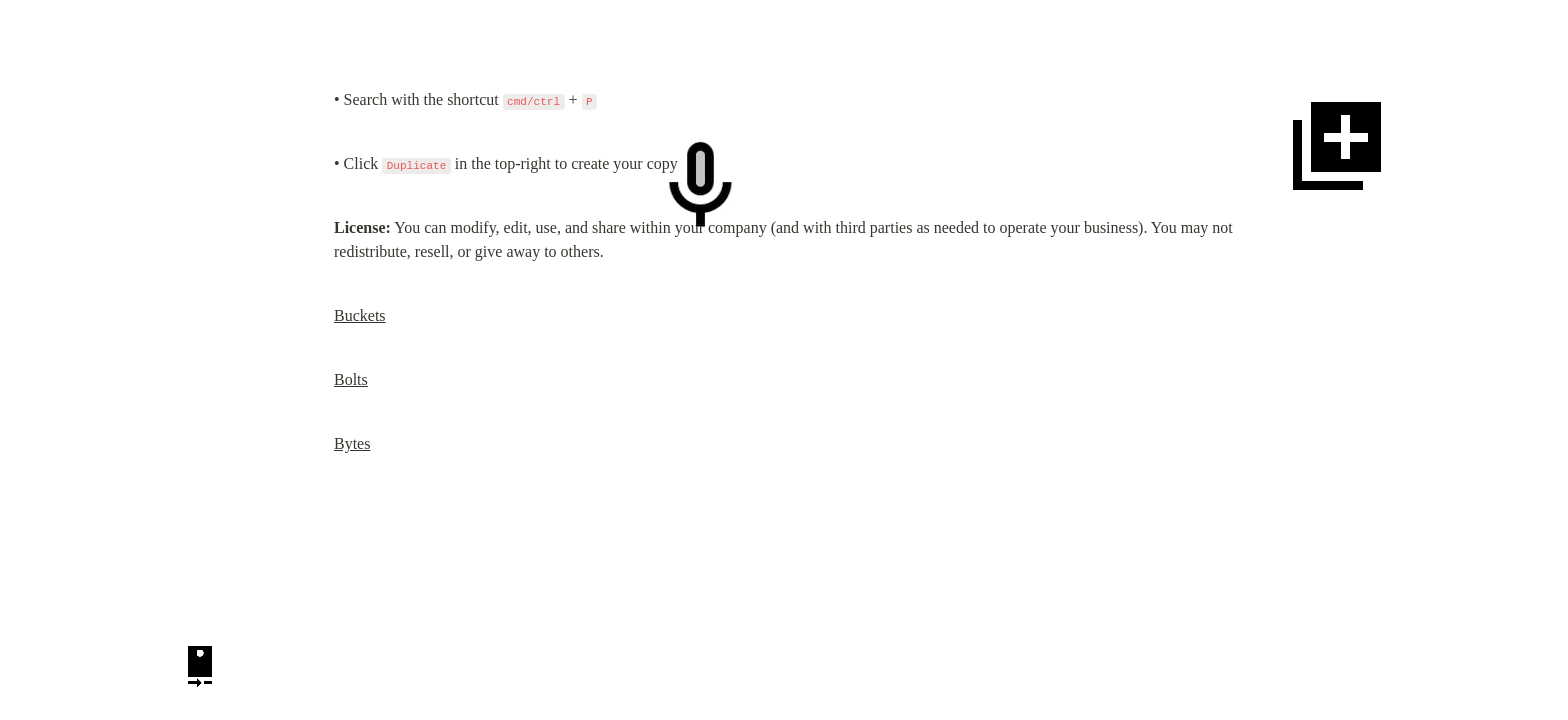 Image resolution: width=1568 pixels, height=720 pixels. Describe the element at coordinates (200, 667) in the screenshot. I see `switch to rear camera` at that location.